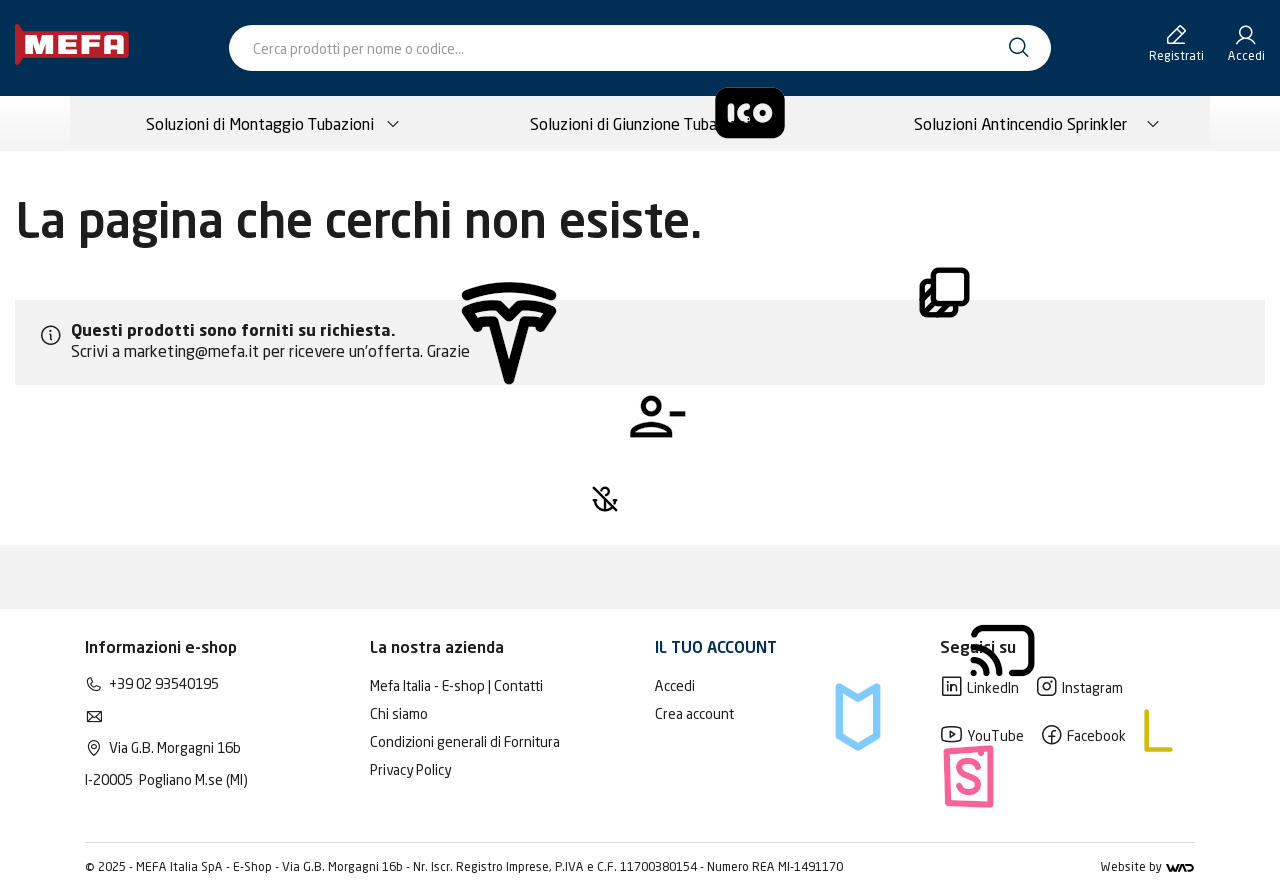 This screenshot has width=1280, height=890. What do you see at coordinates (944, 292) in the screenshot?
I see `select the bottom layer in a stack` at bounding box center [944, 292].